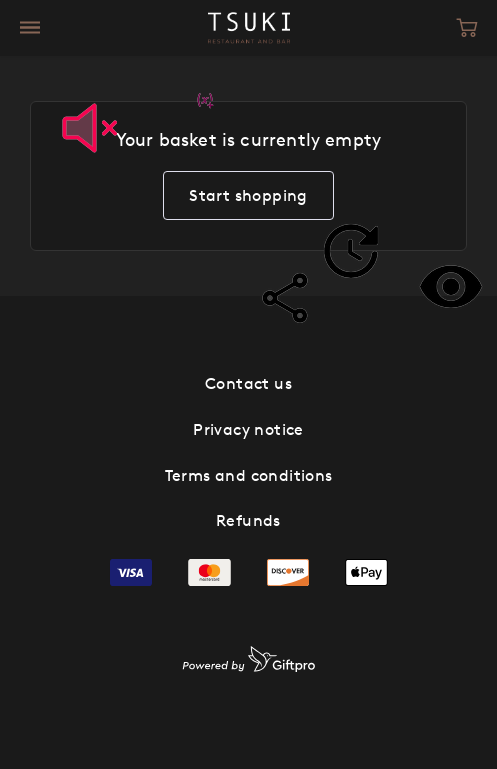  I want to click on mute audio or sound, so click(87, 128).